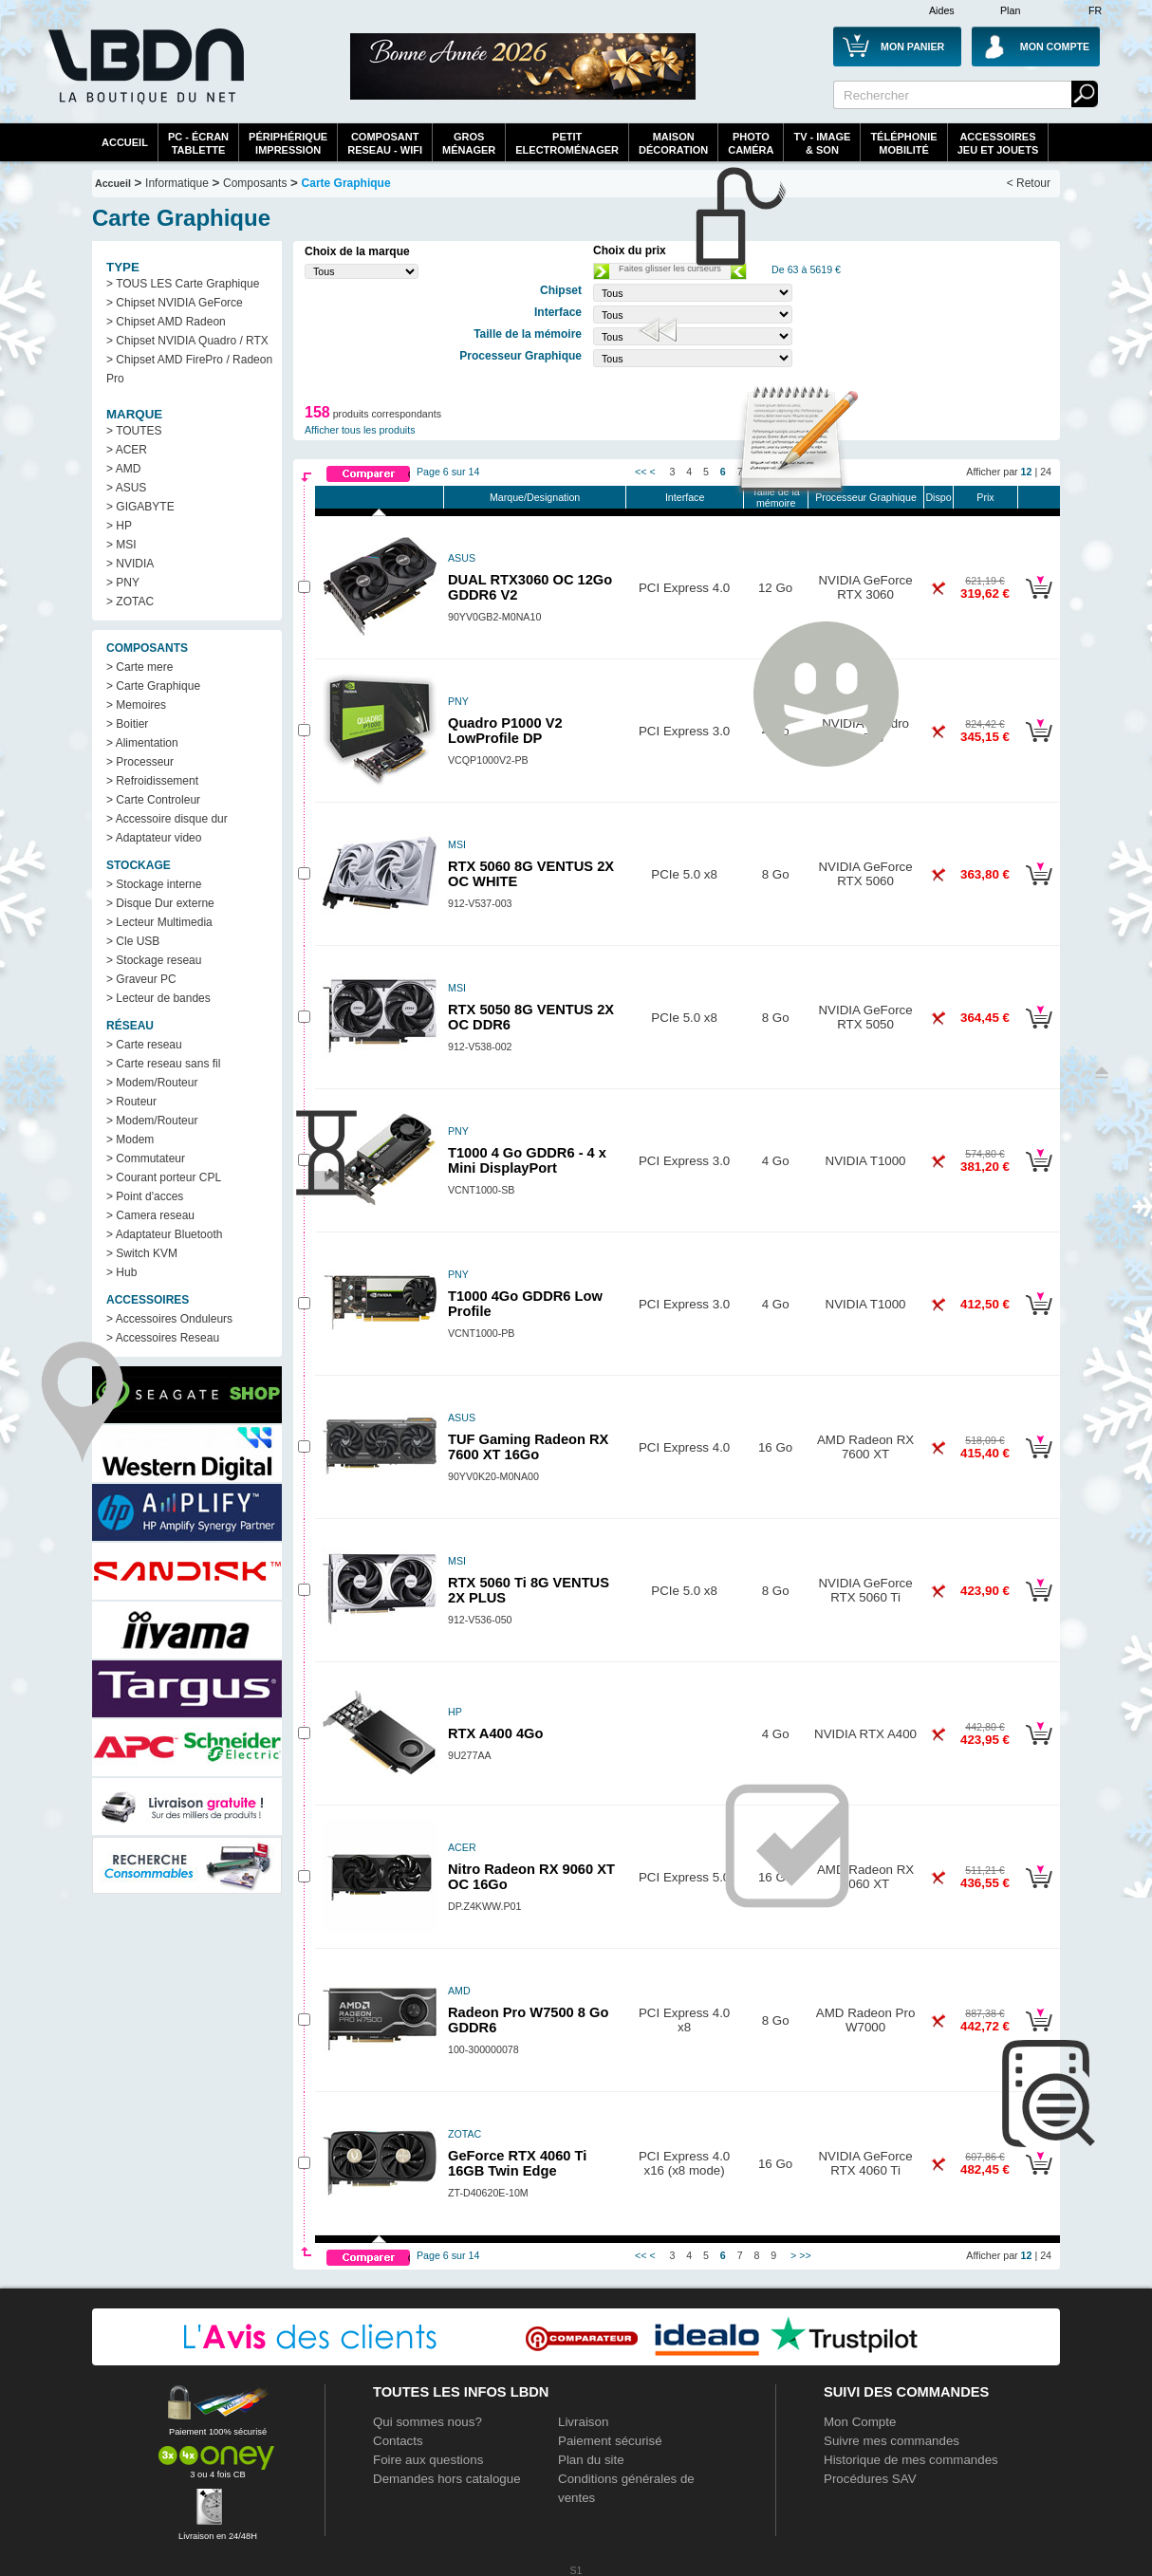  I want to click on countdown timer or time remaining indicator, so click(326, 1153).